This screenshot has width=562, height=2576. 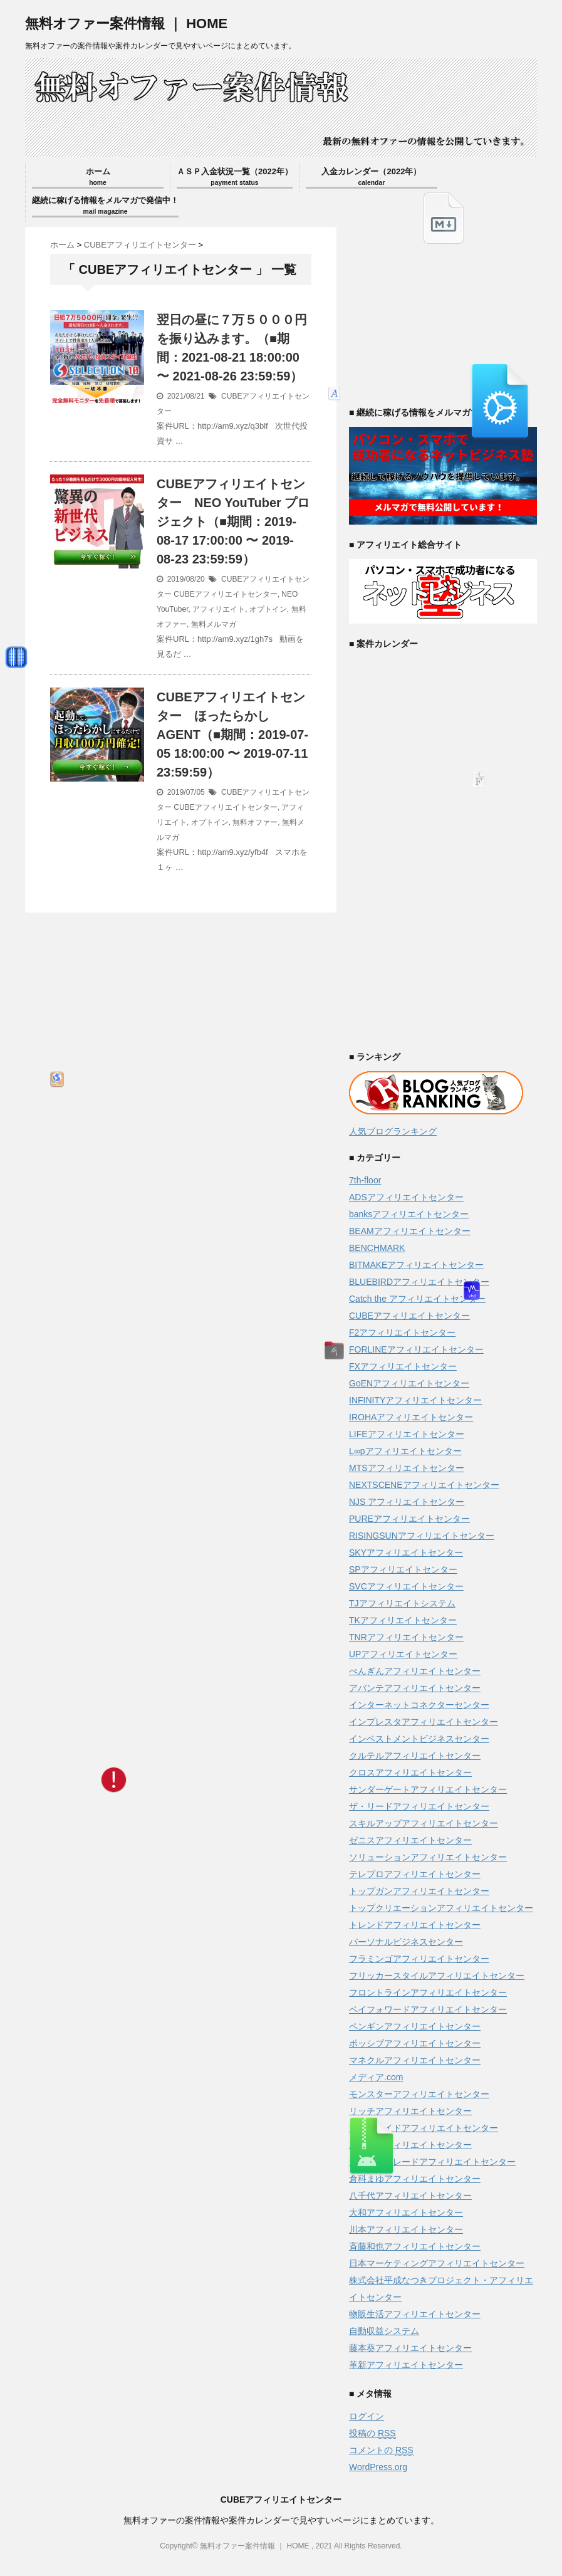 I want to click on android application package file (APK), so click(x=372, y=2147).